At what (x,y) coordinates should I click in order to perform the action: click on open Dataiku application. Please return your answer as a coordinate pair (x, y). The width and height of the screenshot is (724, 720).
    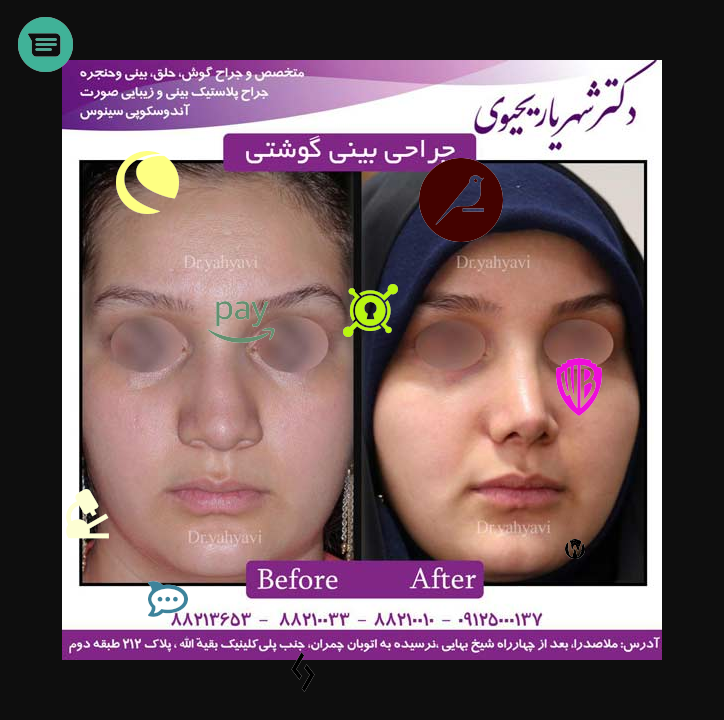
    Looking at the image, I should click on (461, 200).